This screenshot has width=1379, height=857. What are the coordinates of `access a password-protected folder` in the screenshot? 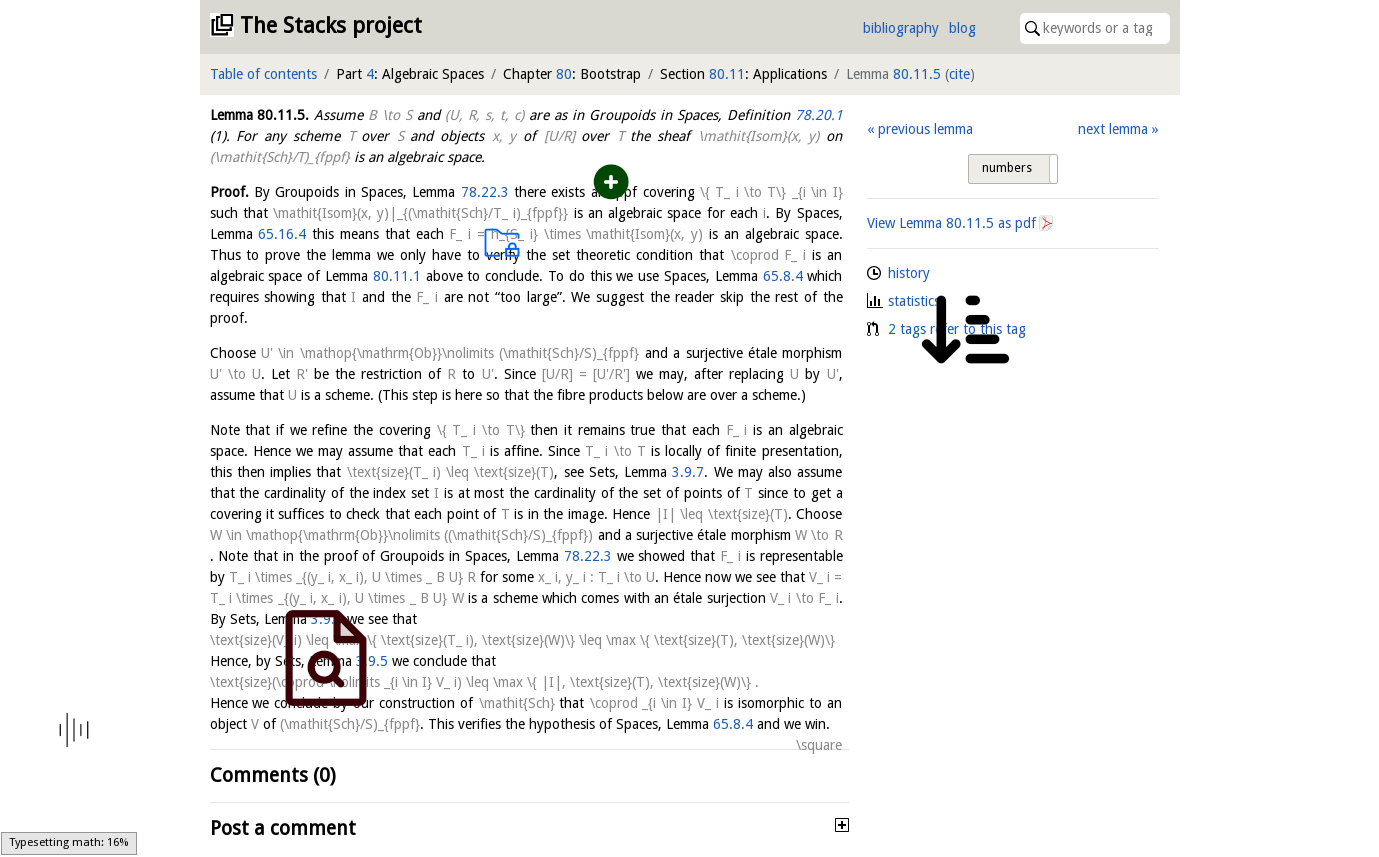 It's located at (502, 242).